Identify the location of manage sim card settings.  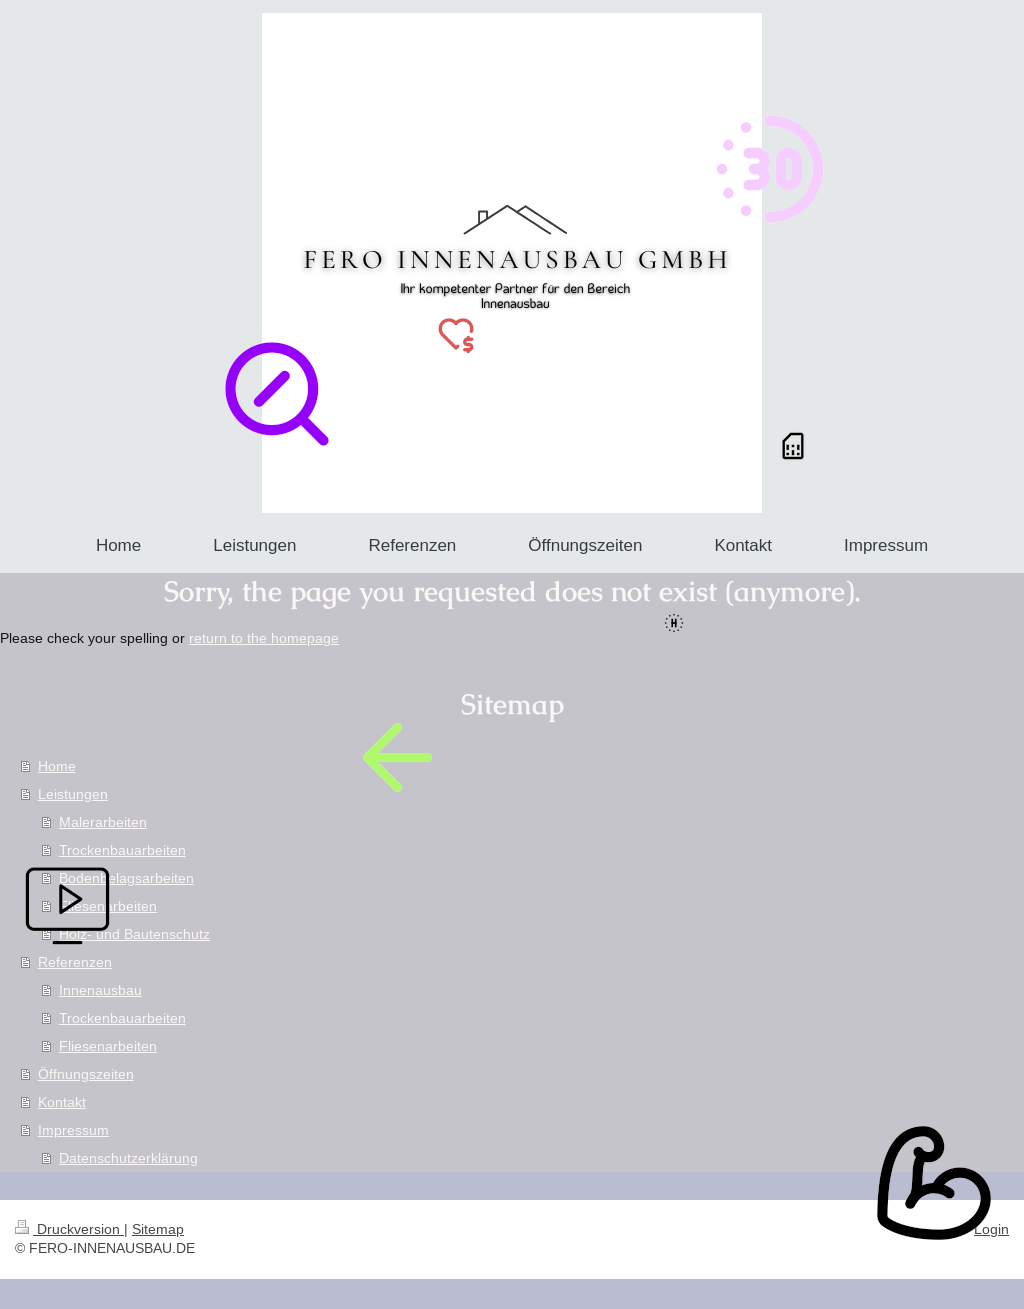
(793, 446).